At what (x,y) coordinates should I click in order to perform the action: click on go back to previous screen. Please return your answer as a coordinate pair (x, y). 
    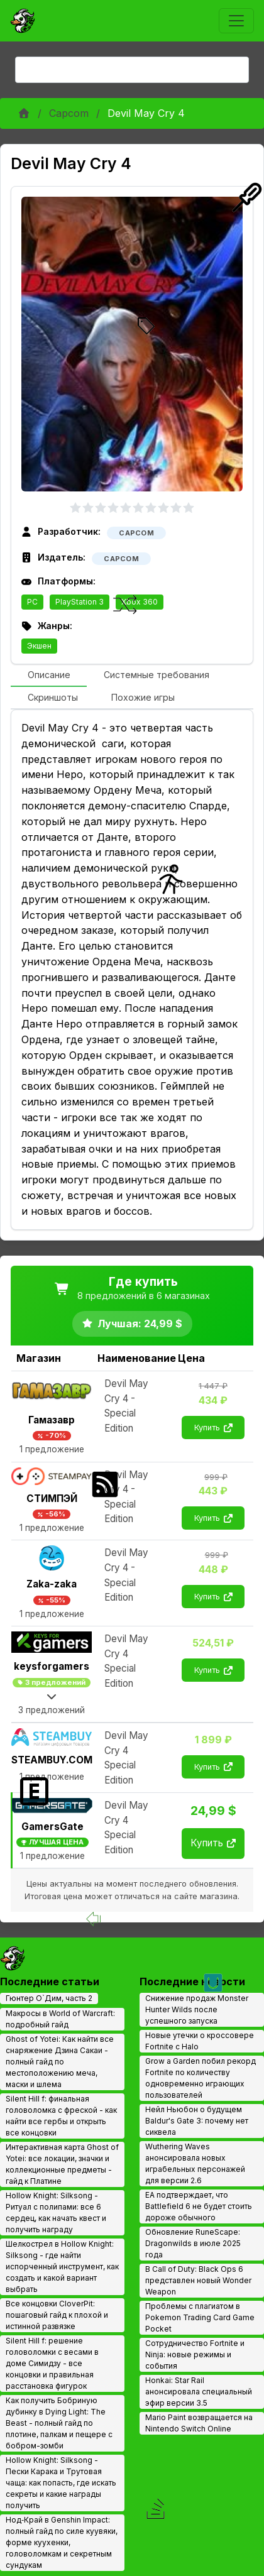
    Looking at the image, I should click on (94, 1919).